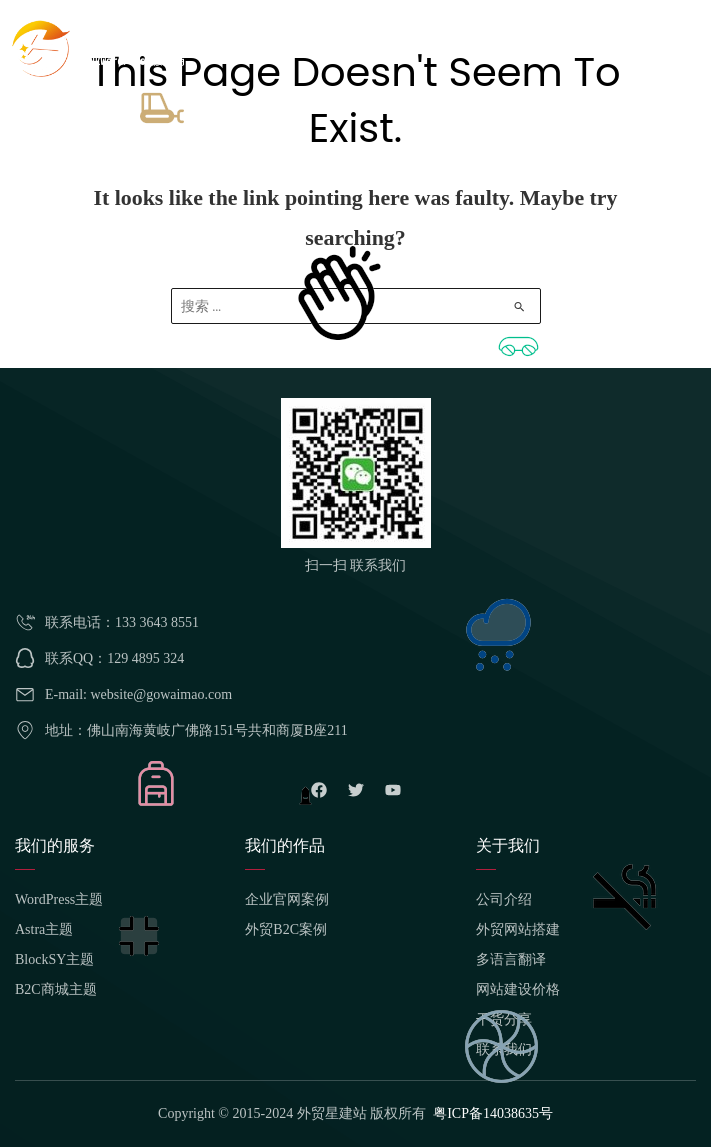 This screenshot has height=1147, width=711. I want to click on construction or building feature, so click(162, 108).